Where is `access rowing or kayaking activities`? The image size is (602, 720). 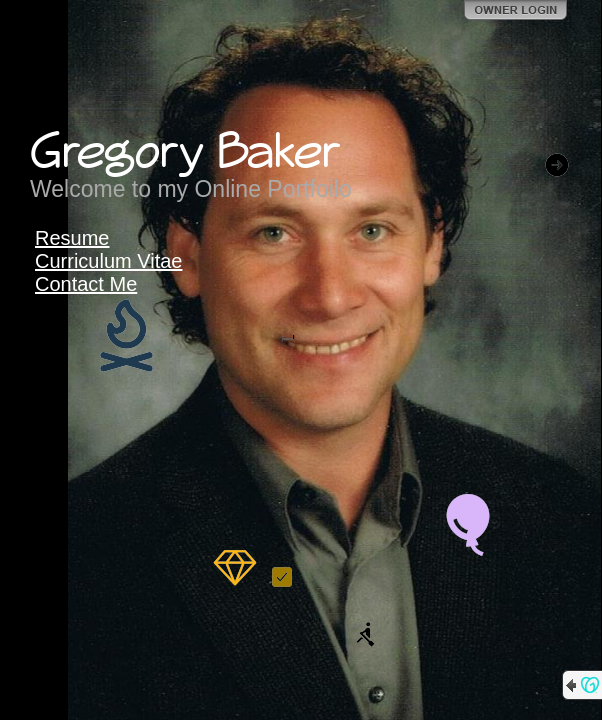
access rowing or kayaking activities is located at coordinates (365, 634).